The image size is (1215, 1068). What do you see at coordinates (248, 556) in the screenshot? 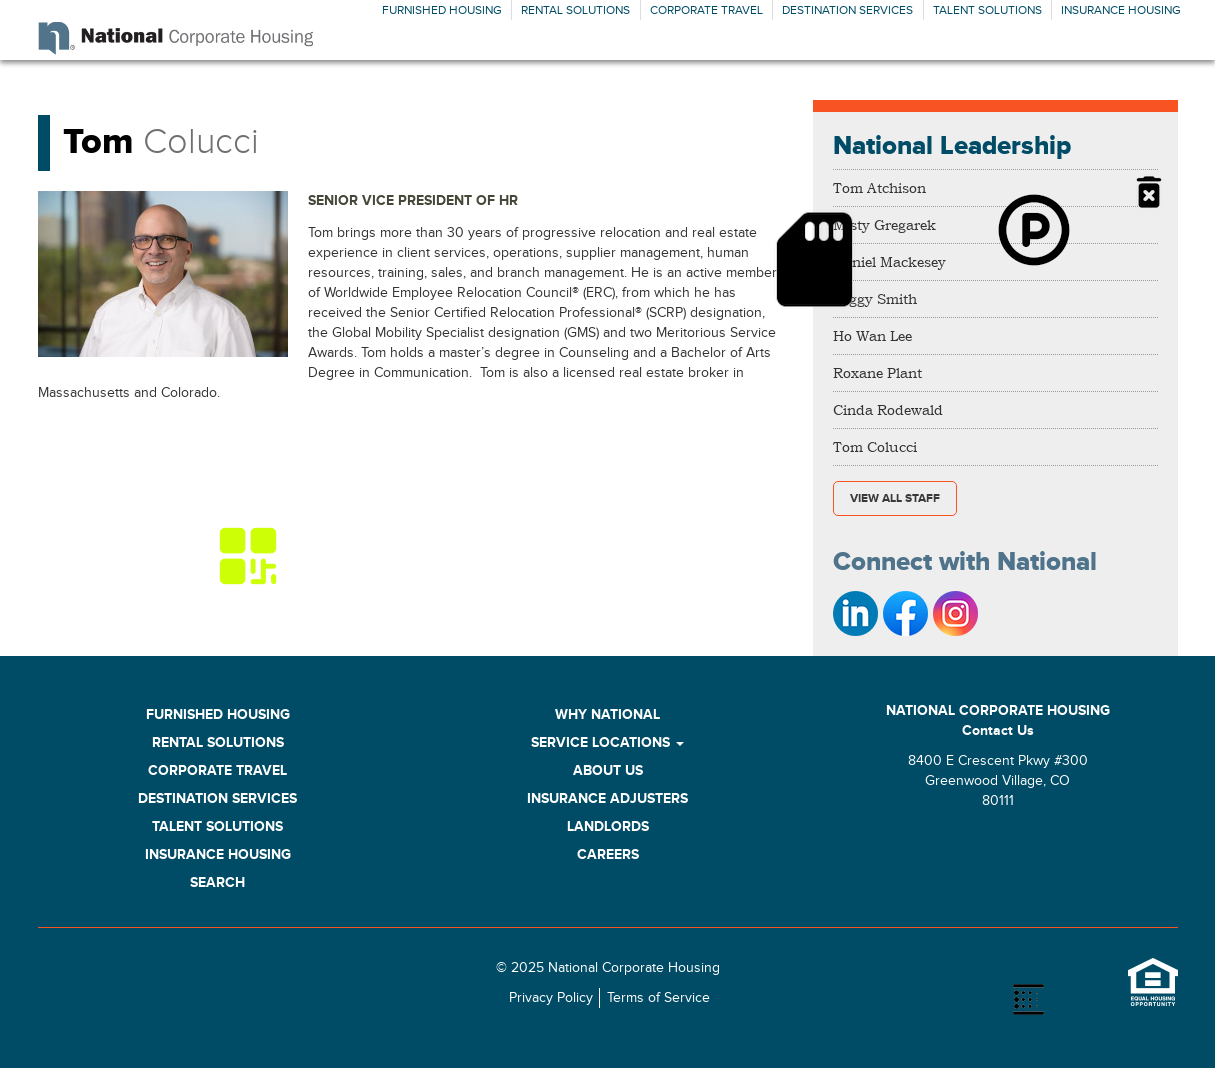
I see `scan or generate a qr code` at bounding box center [248, 556].